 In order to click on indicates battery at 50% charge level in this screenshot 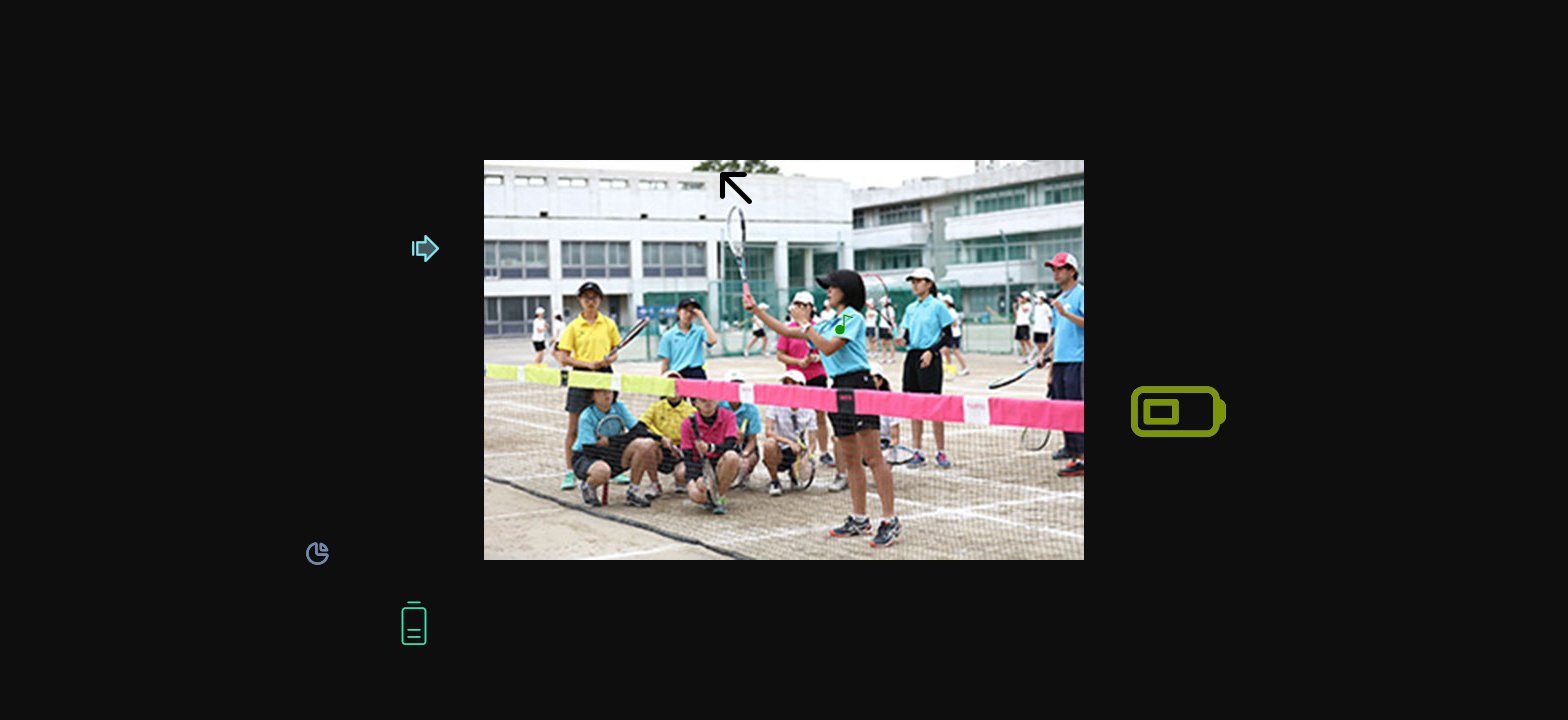, I will do `click(1178, 408)`.